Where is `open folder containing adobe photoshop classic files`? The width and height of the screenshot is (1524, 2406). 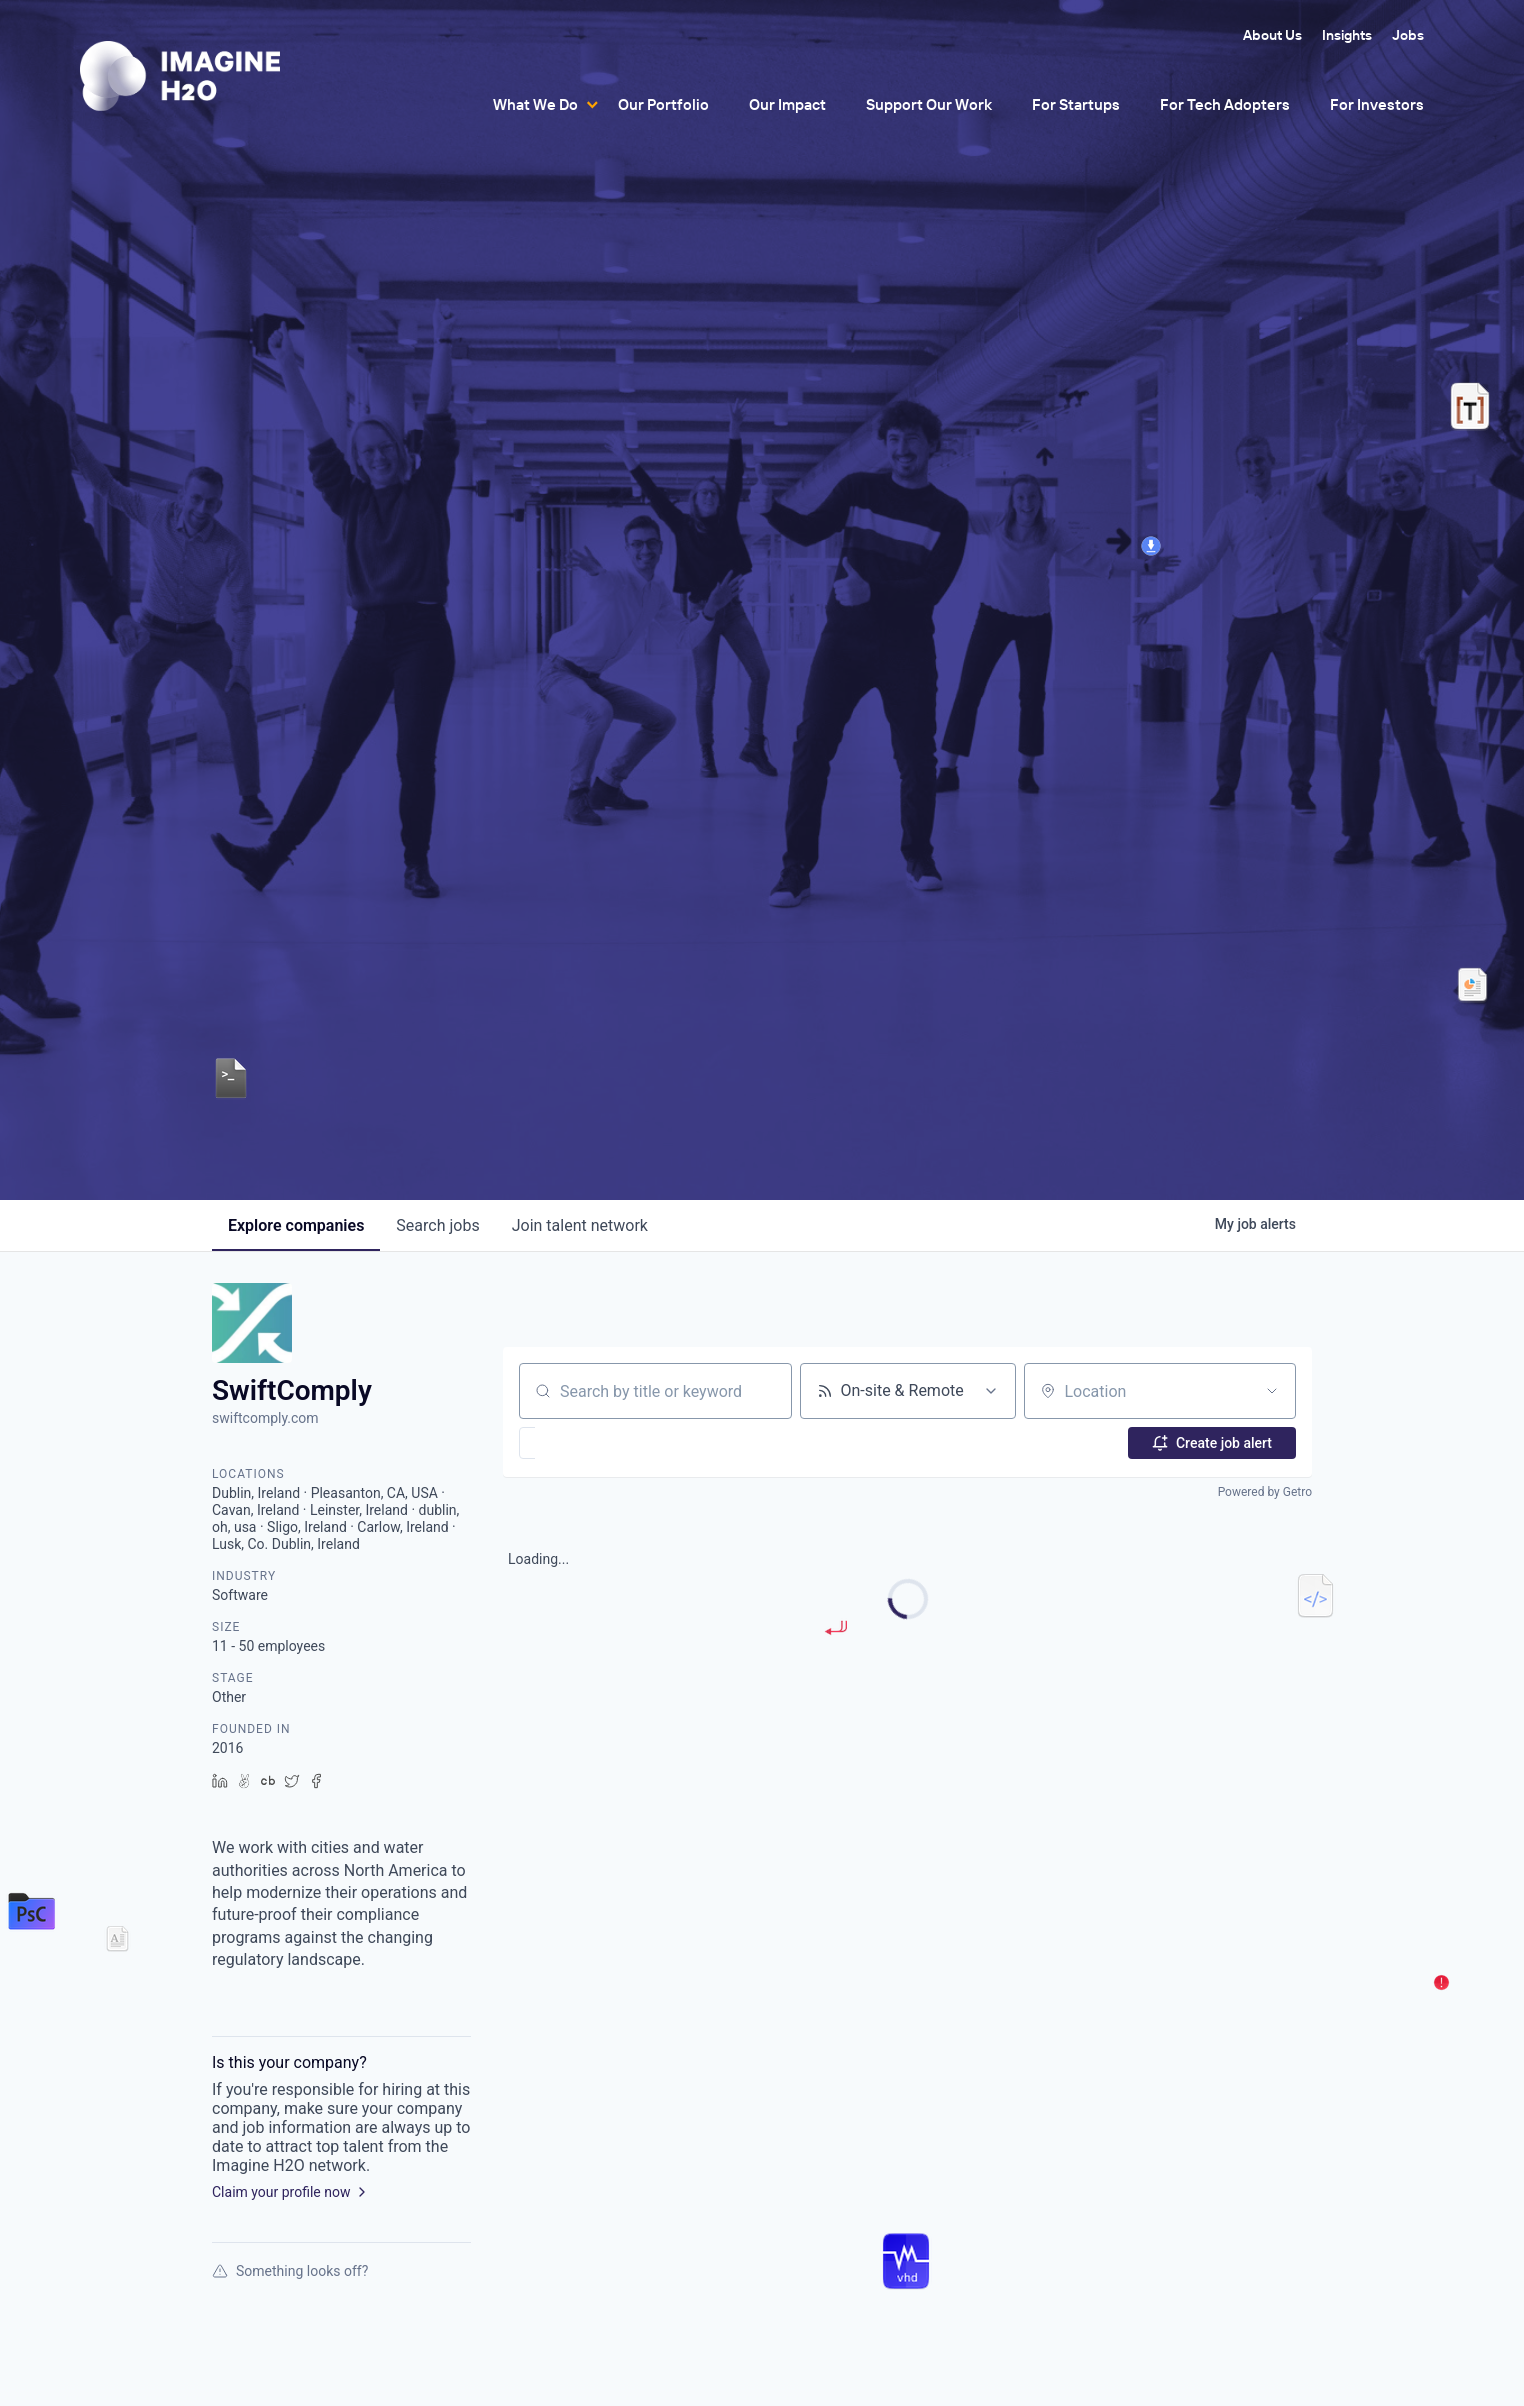
open folder containing adobe photoshop classic files is located at coordinates (31, 1912).